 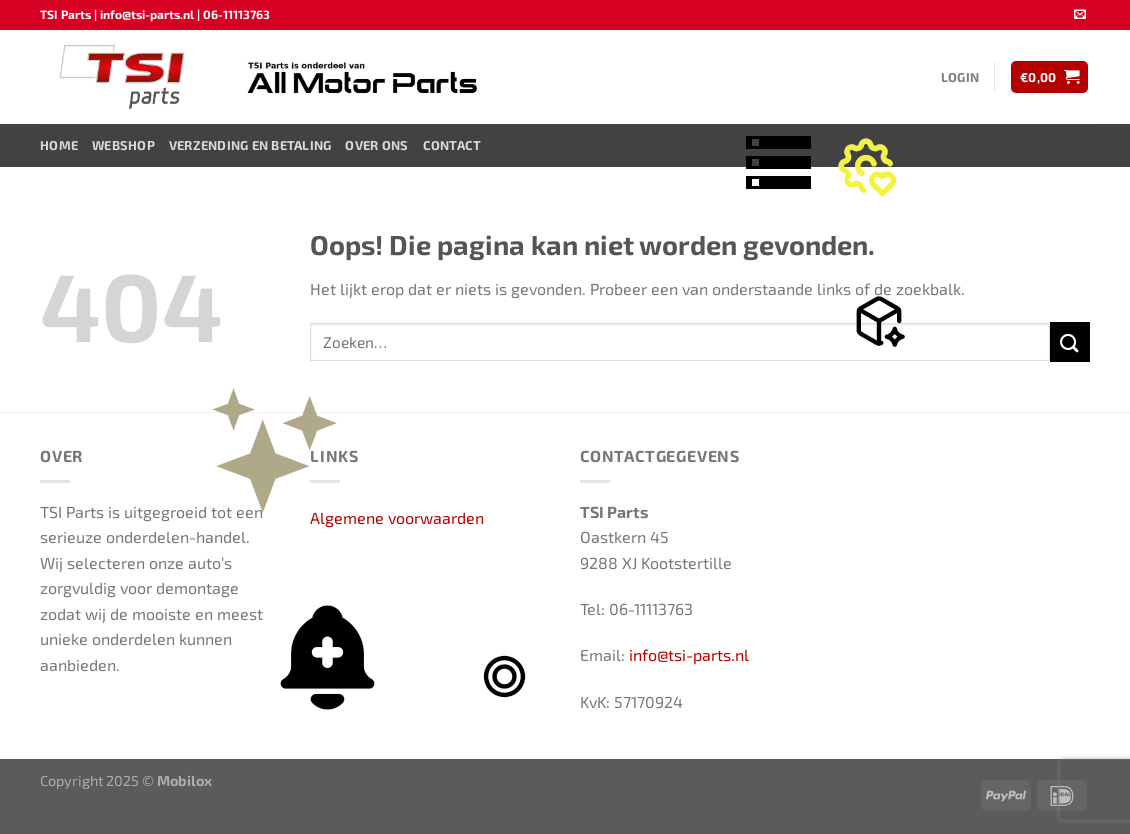 I want to click on start recording audio or video, so click(x=504, y=676).